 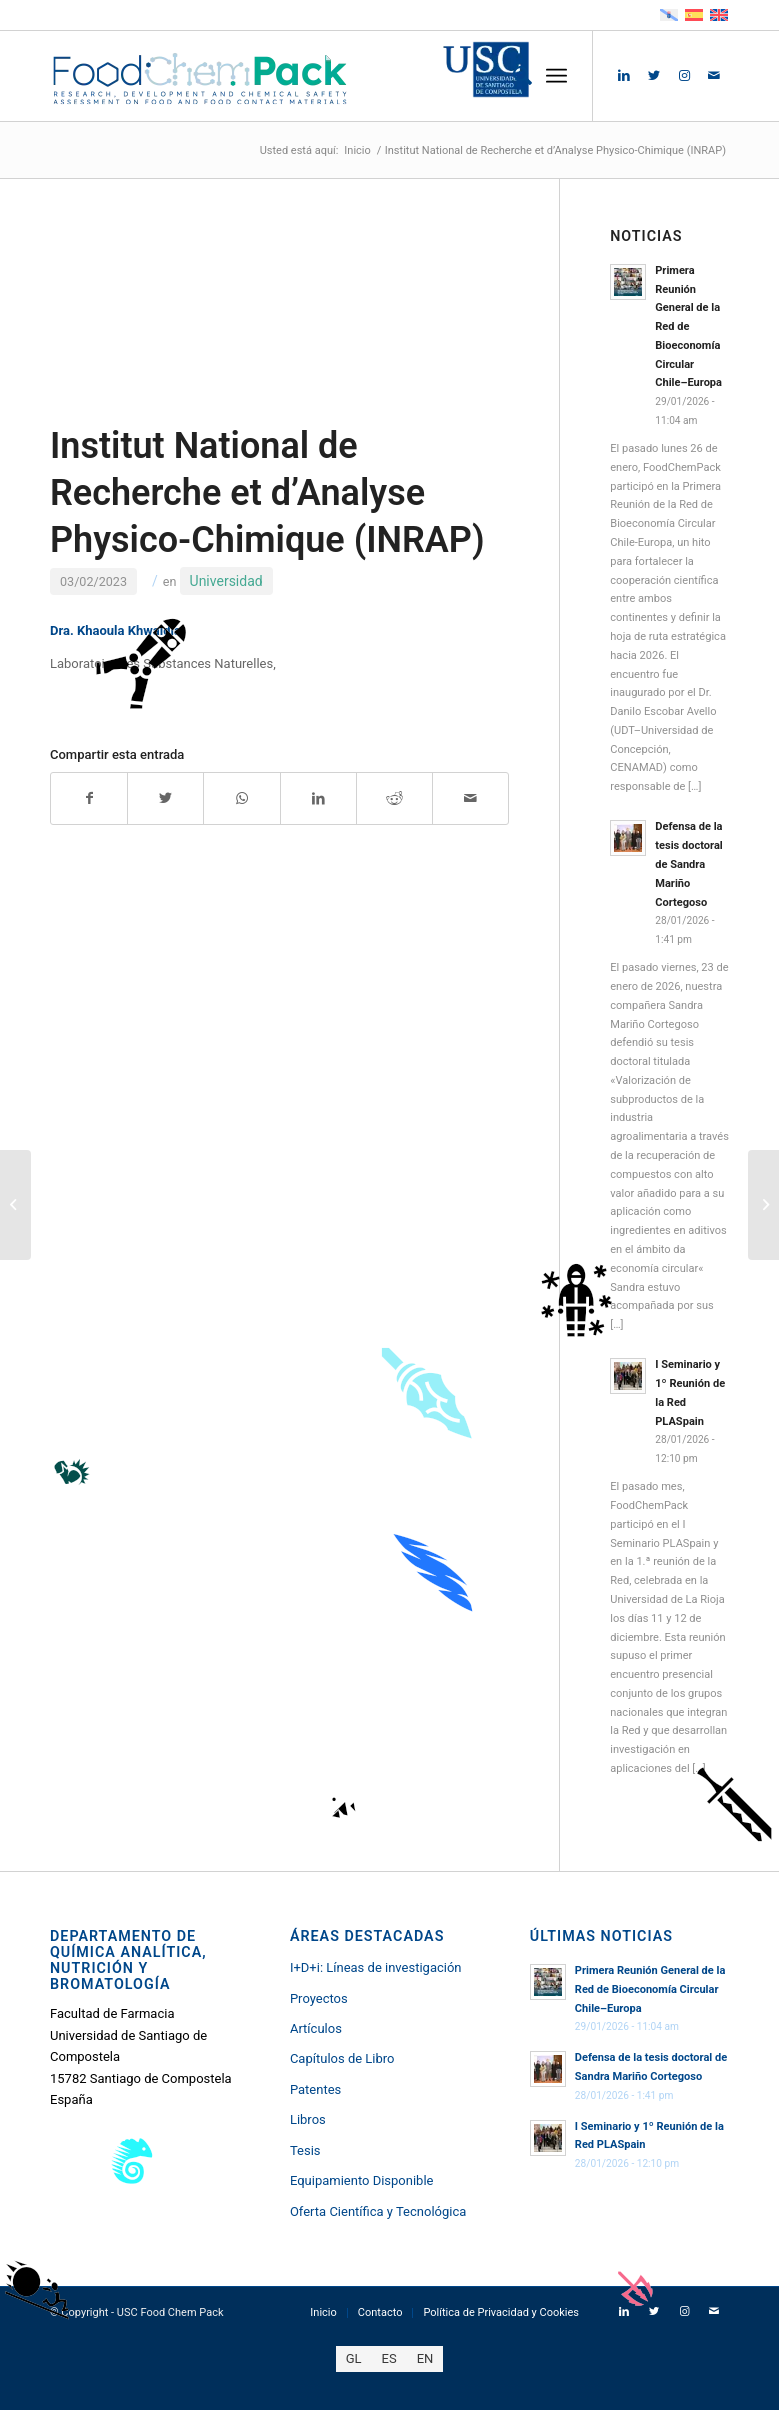 What do you see at coordinates (132, 2161) in the screenshot?
I see `toggle theme or appearance settings` at bounding box center [132, 2161].